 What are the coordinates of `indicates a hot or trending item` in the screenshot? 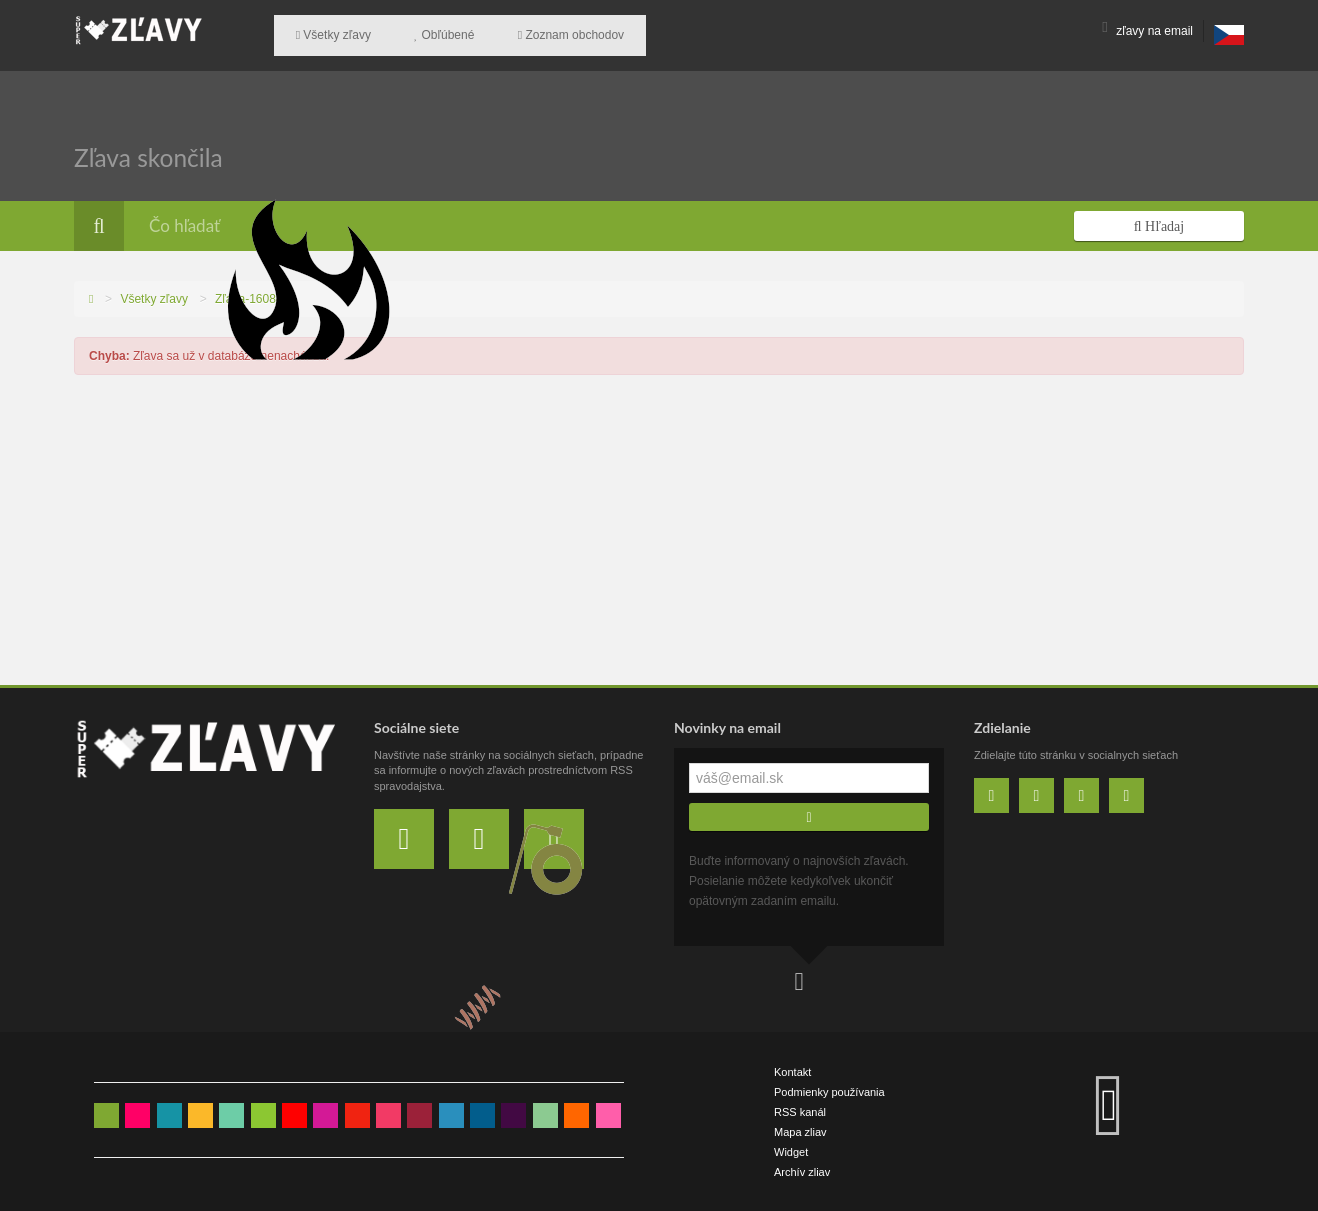 It's located at (308, 279).